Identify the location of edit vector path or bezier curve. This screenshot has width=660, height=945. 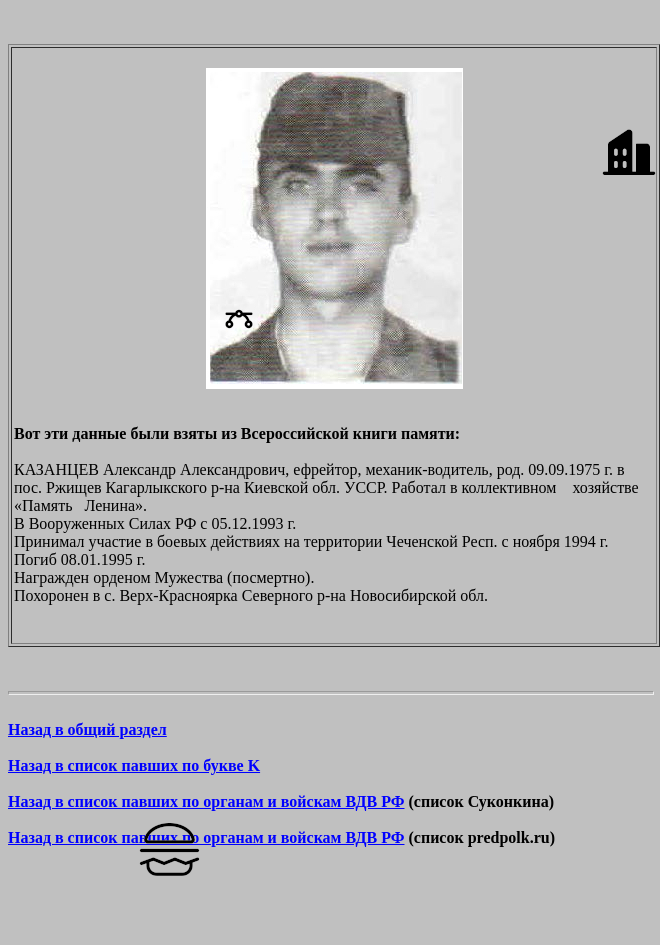
(239, 319).